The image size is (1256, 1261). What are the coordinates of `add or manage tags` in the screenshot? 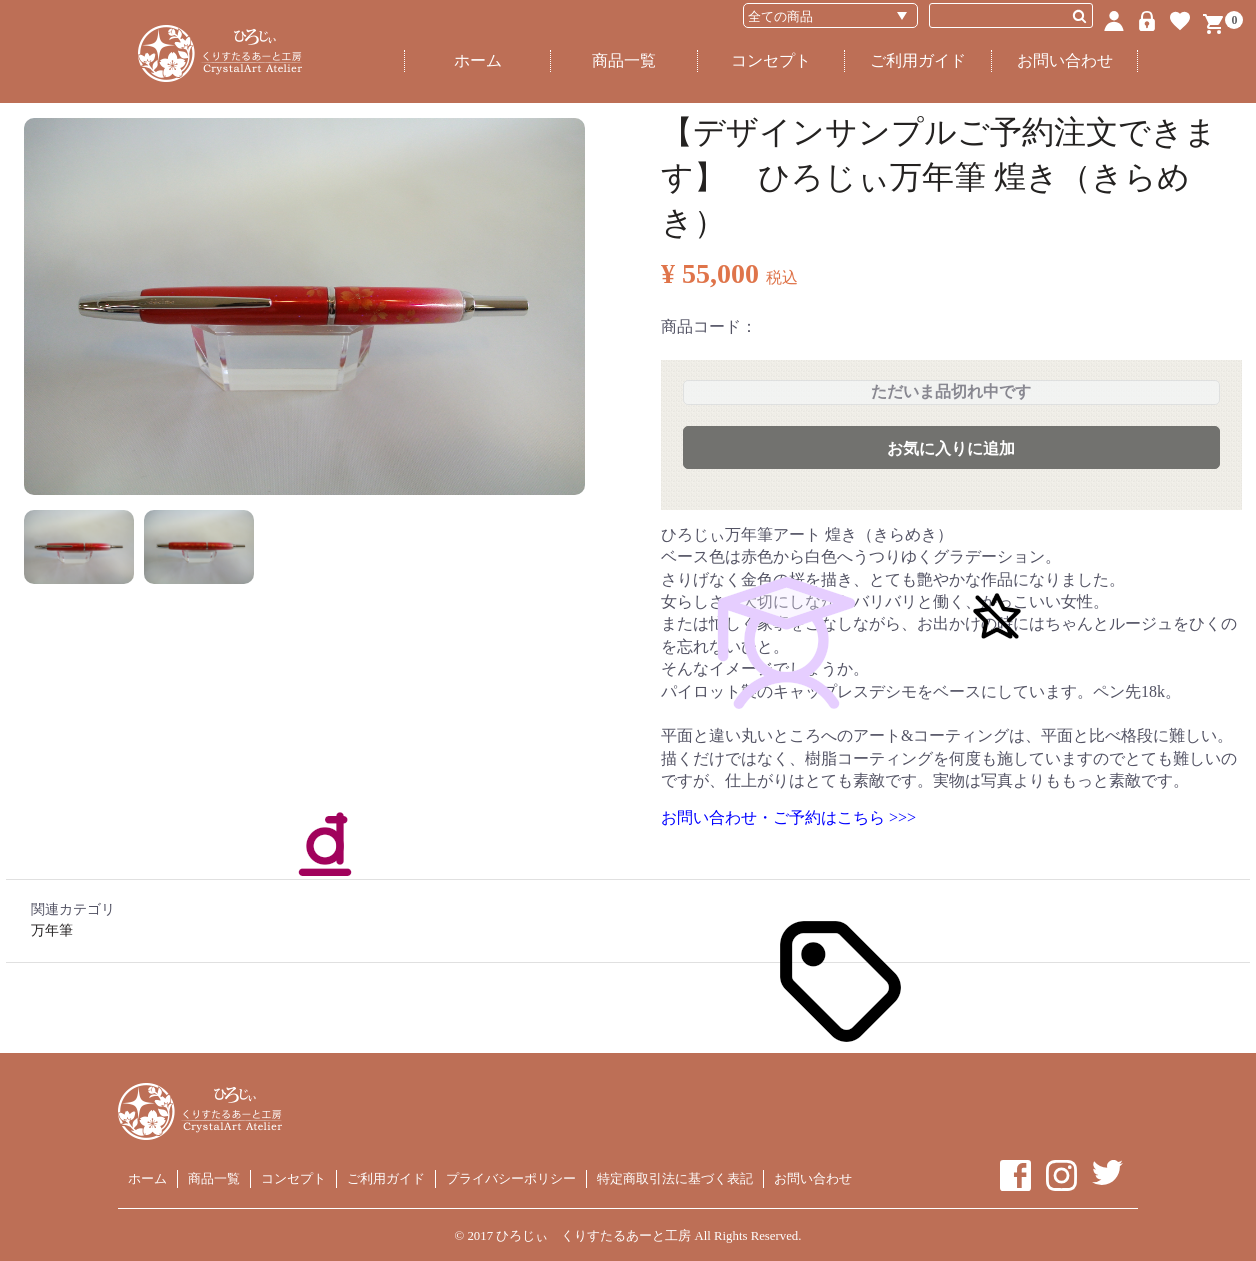 It's located at (840, 981).